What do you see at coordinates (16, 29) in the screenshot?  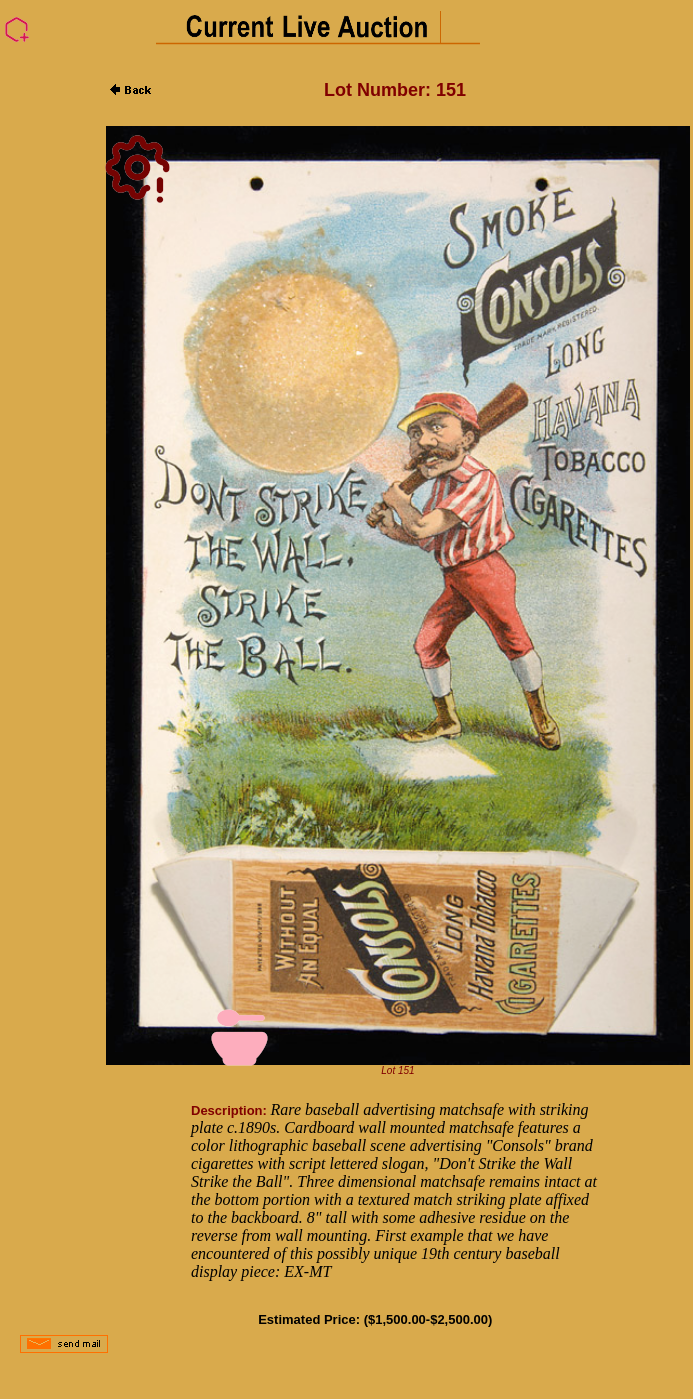 I see `add a new module or component` at bounding box center [16, 29].